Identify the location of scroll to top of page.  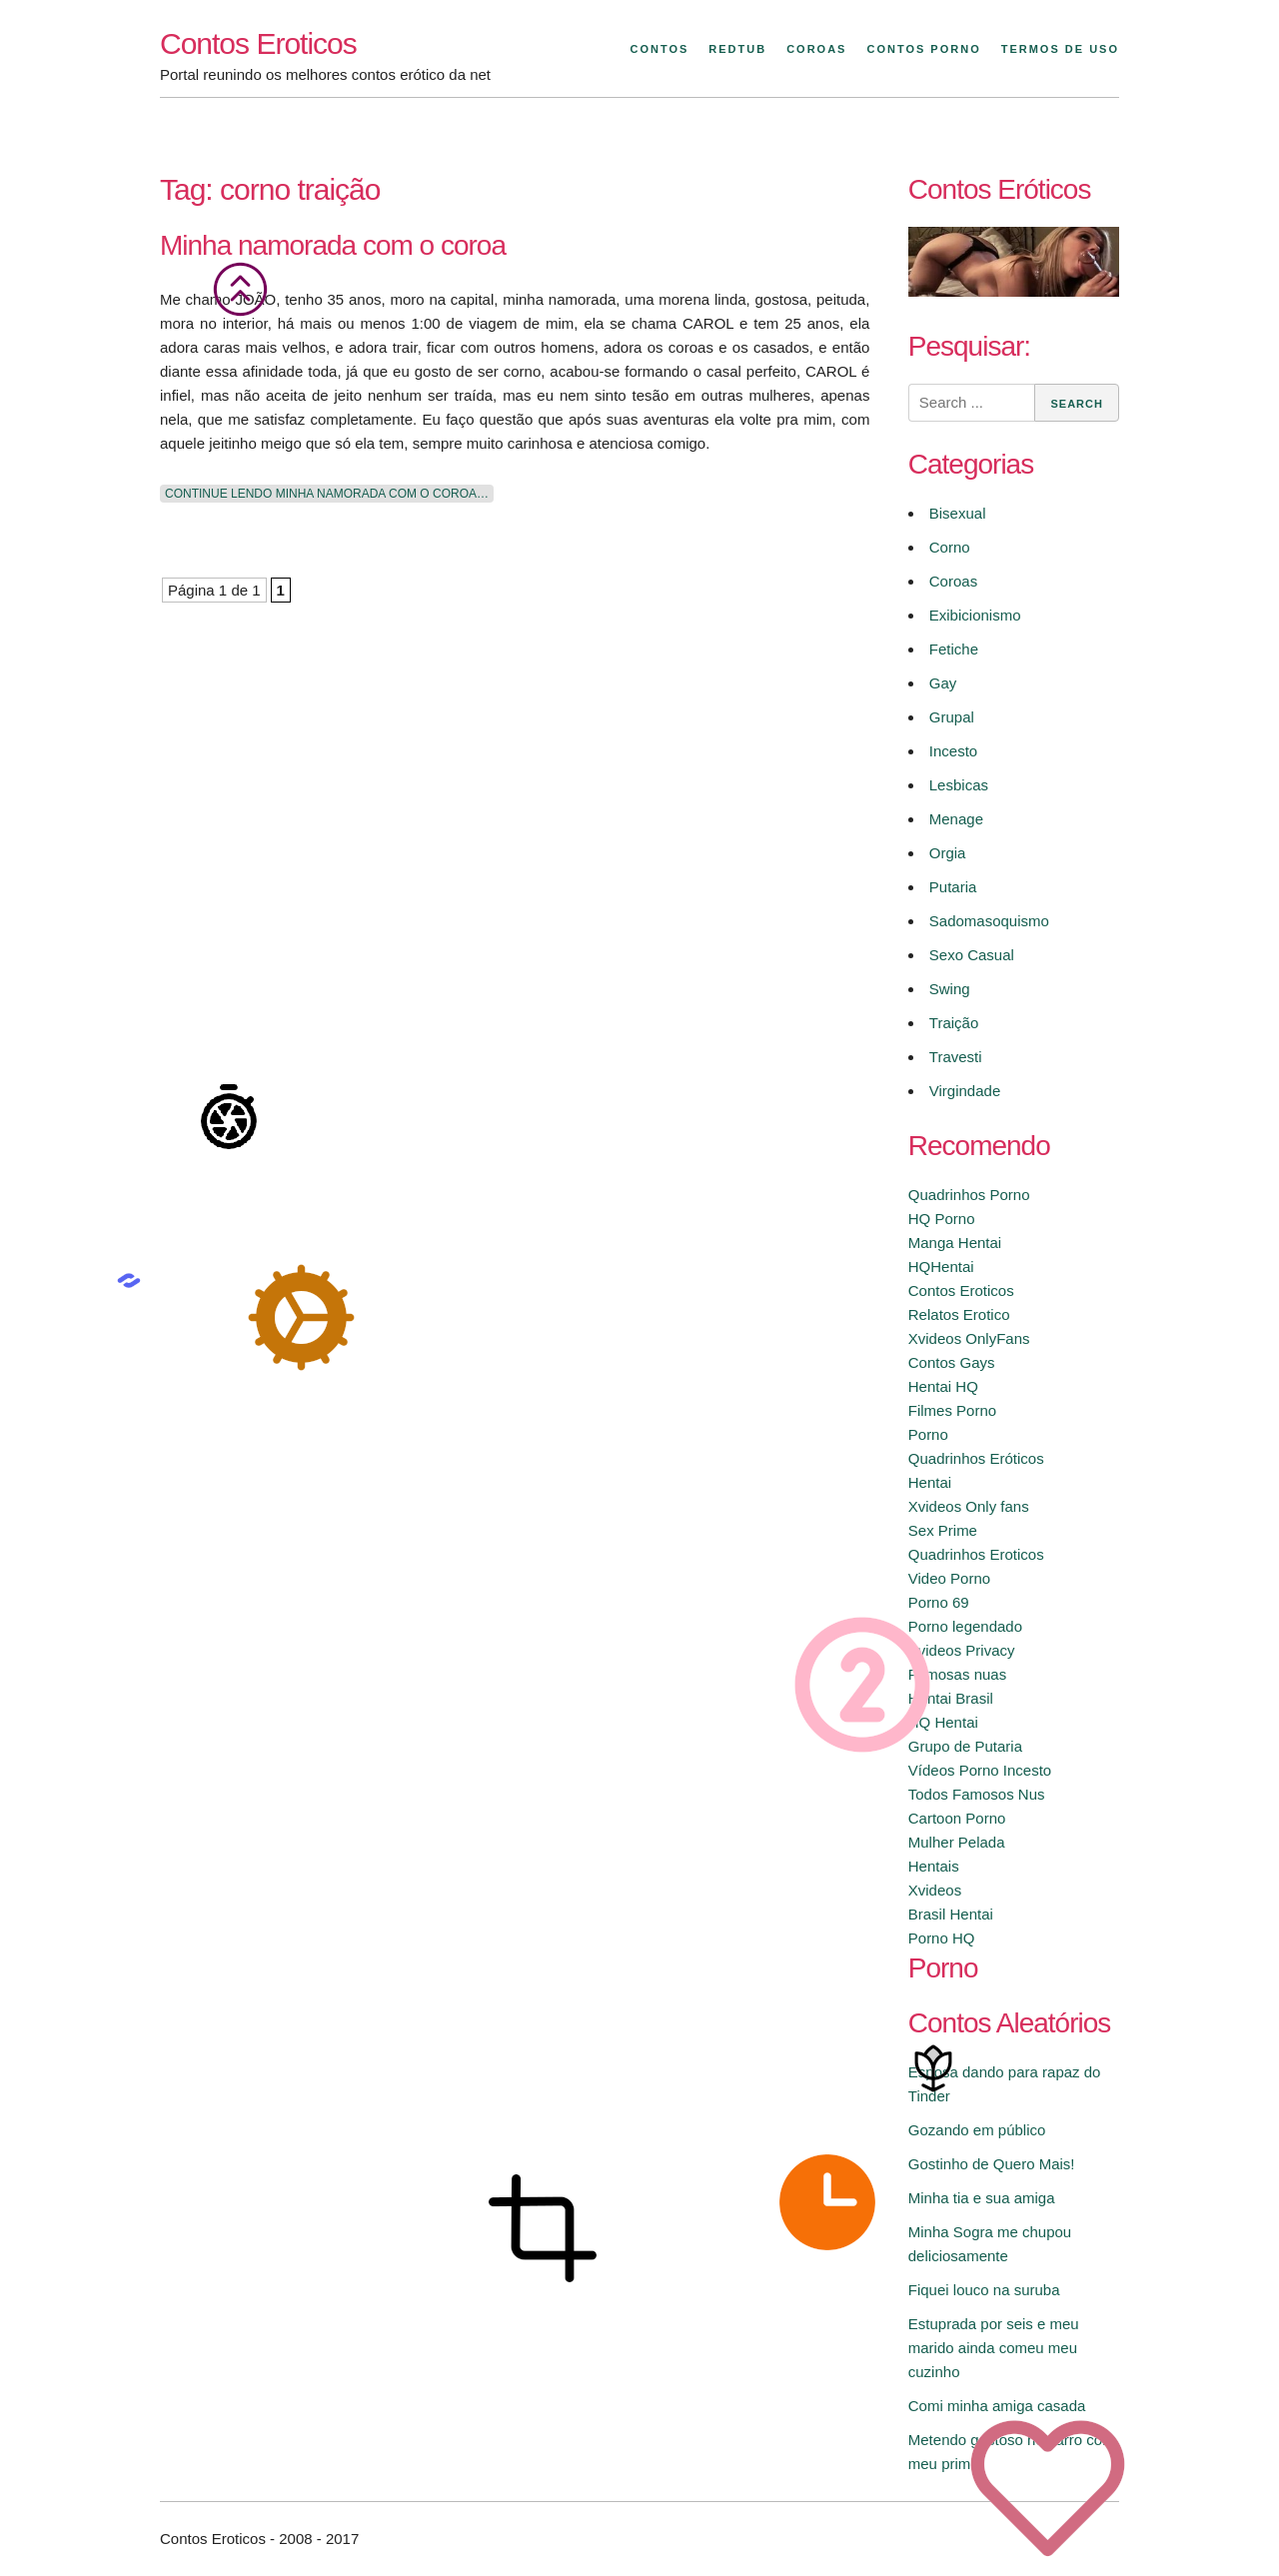
(240, 289).